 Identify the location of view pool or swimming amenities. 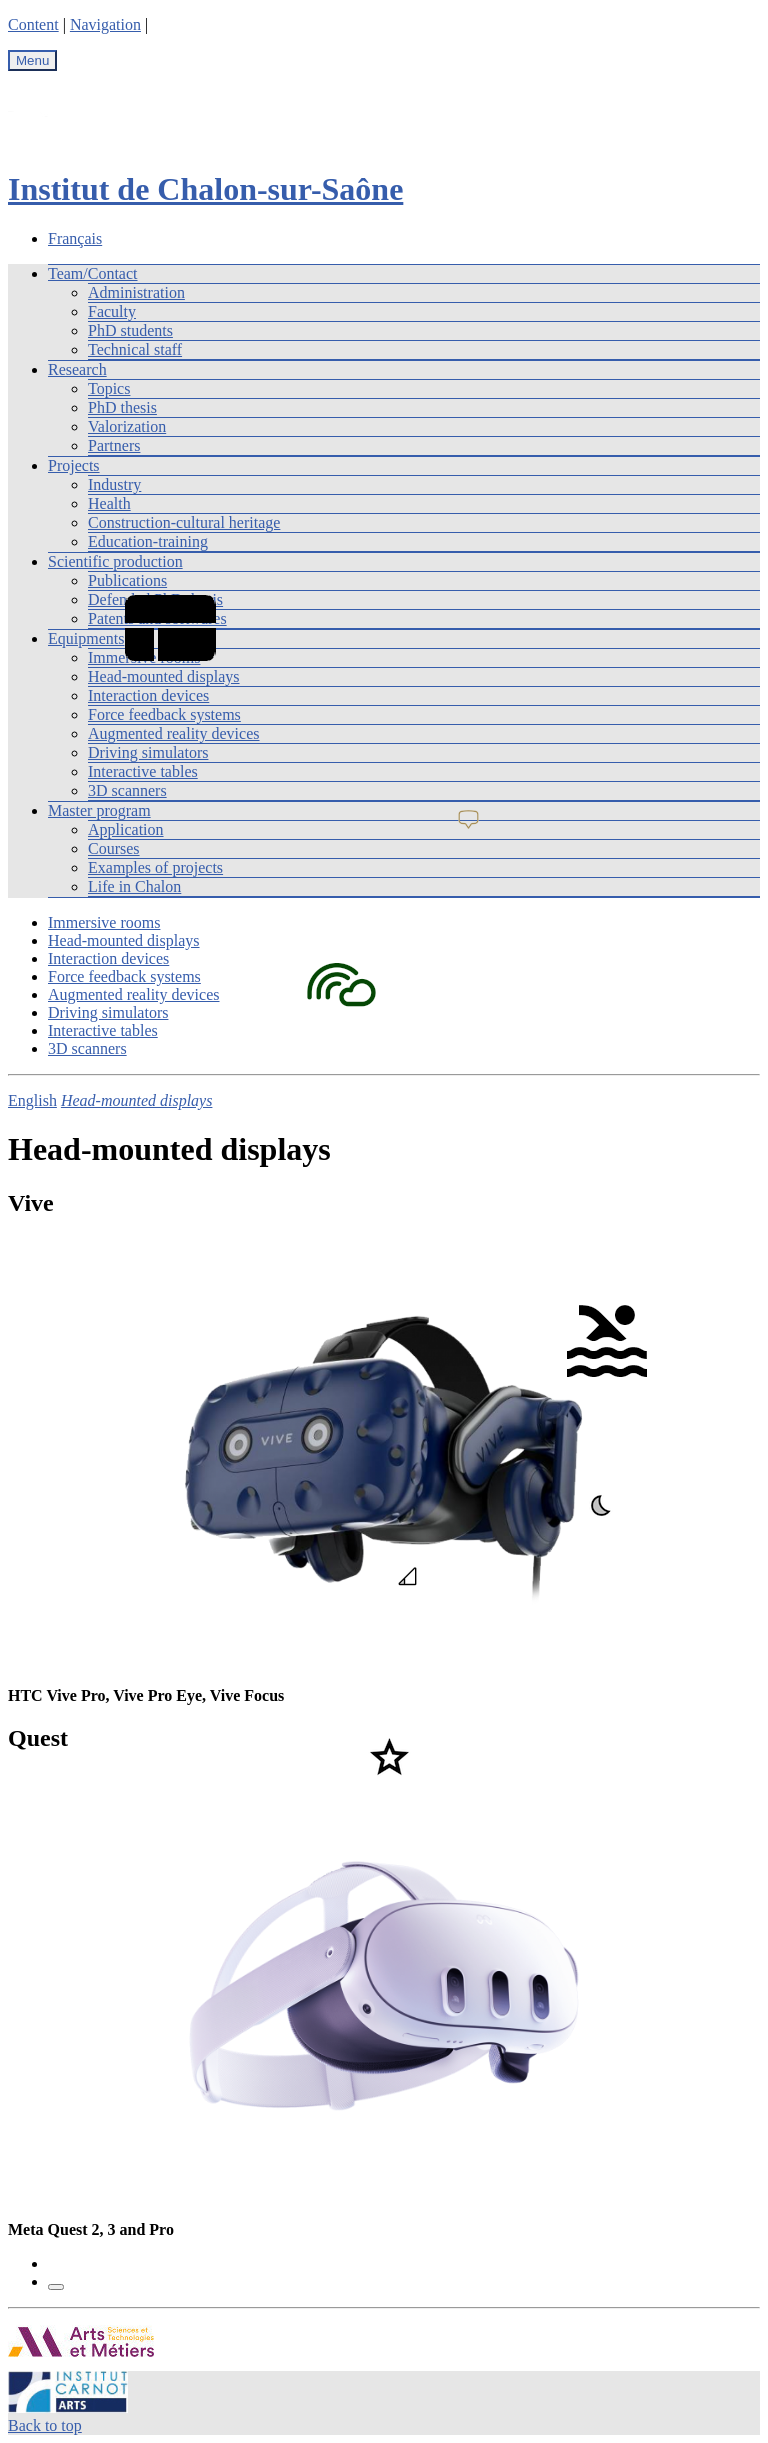
(607, 1341).